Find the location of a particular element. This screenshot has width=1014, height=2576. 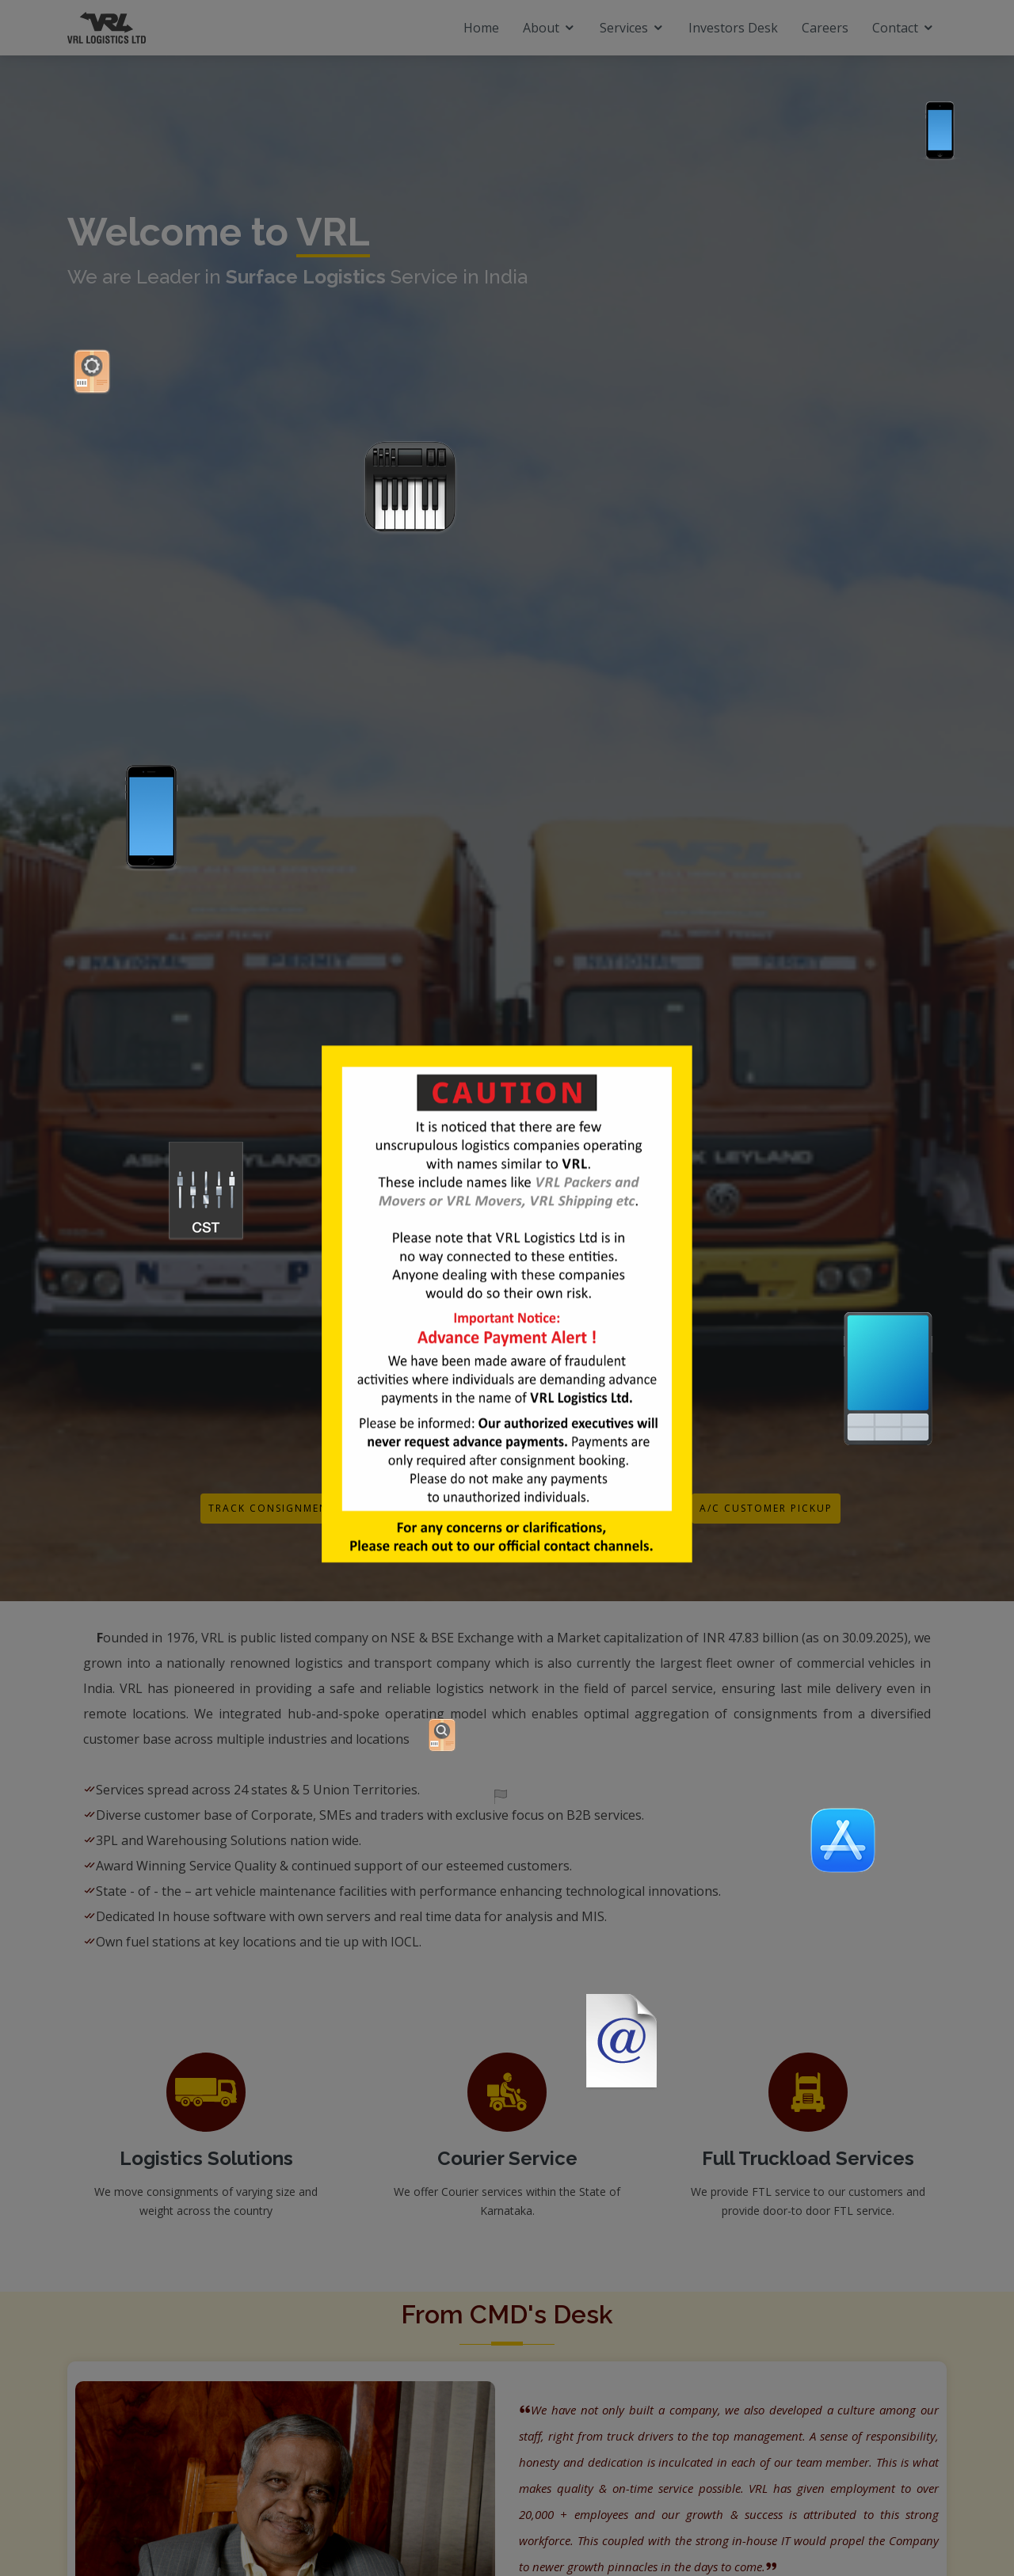

open audio midi setup utility is located at coordinates (410, 486).